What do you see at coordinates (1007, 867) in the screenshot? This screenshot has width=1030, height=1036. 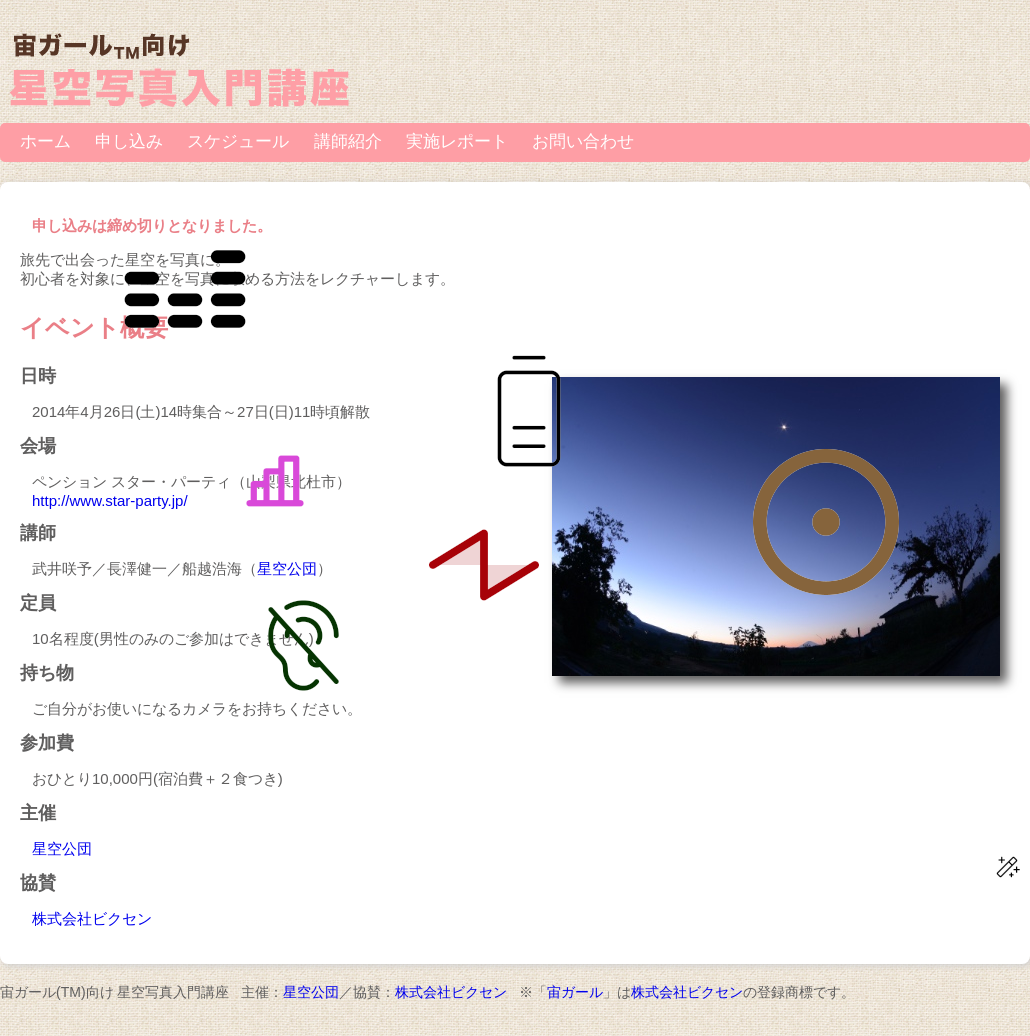 I see `apply automatic enhancements or effects` at bounding box center [1007, 867].